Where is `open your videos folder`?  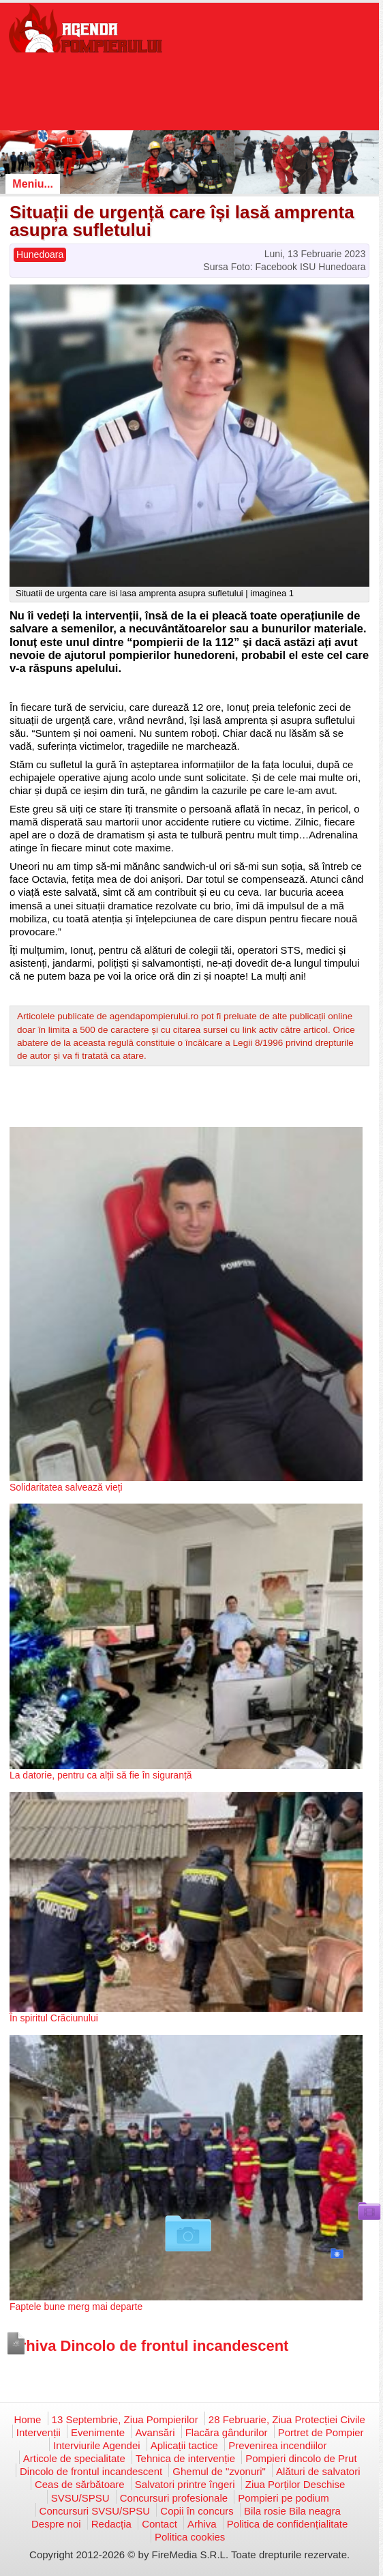
open your videos folder is located at coordinates (369, 2211).